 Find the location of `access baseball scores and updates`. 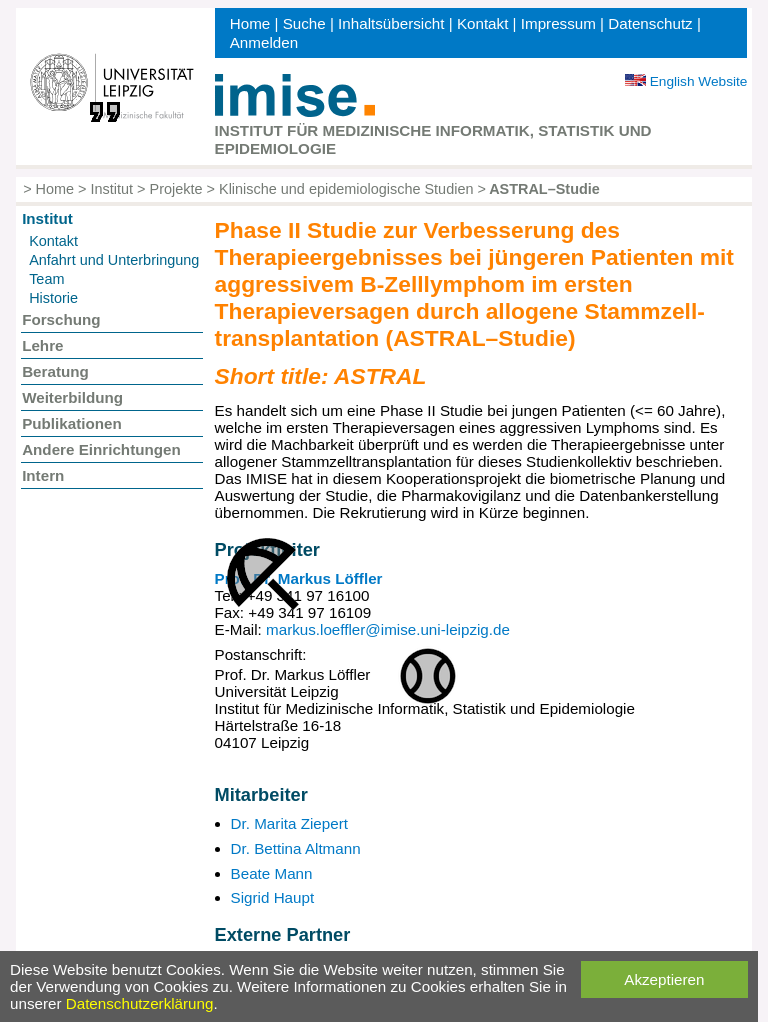

access baseball scores and updates is located at coordinates (428, 676).